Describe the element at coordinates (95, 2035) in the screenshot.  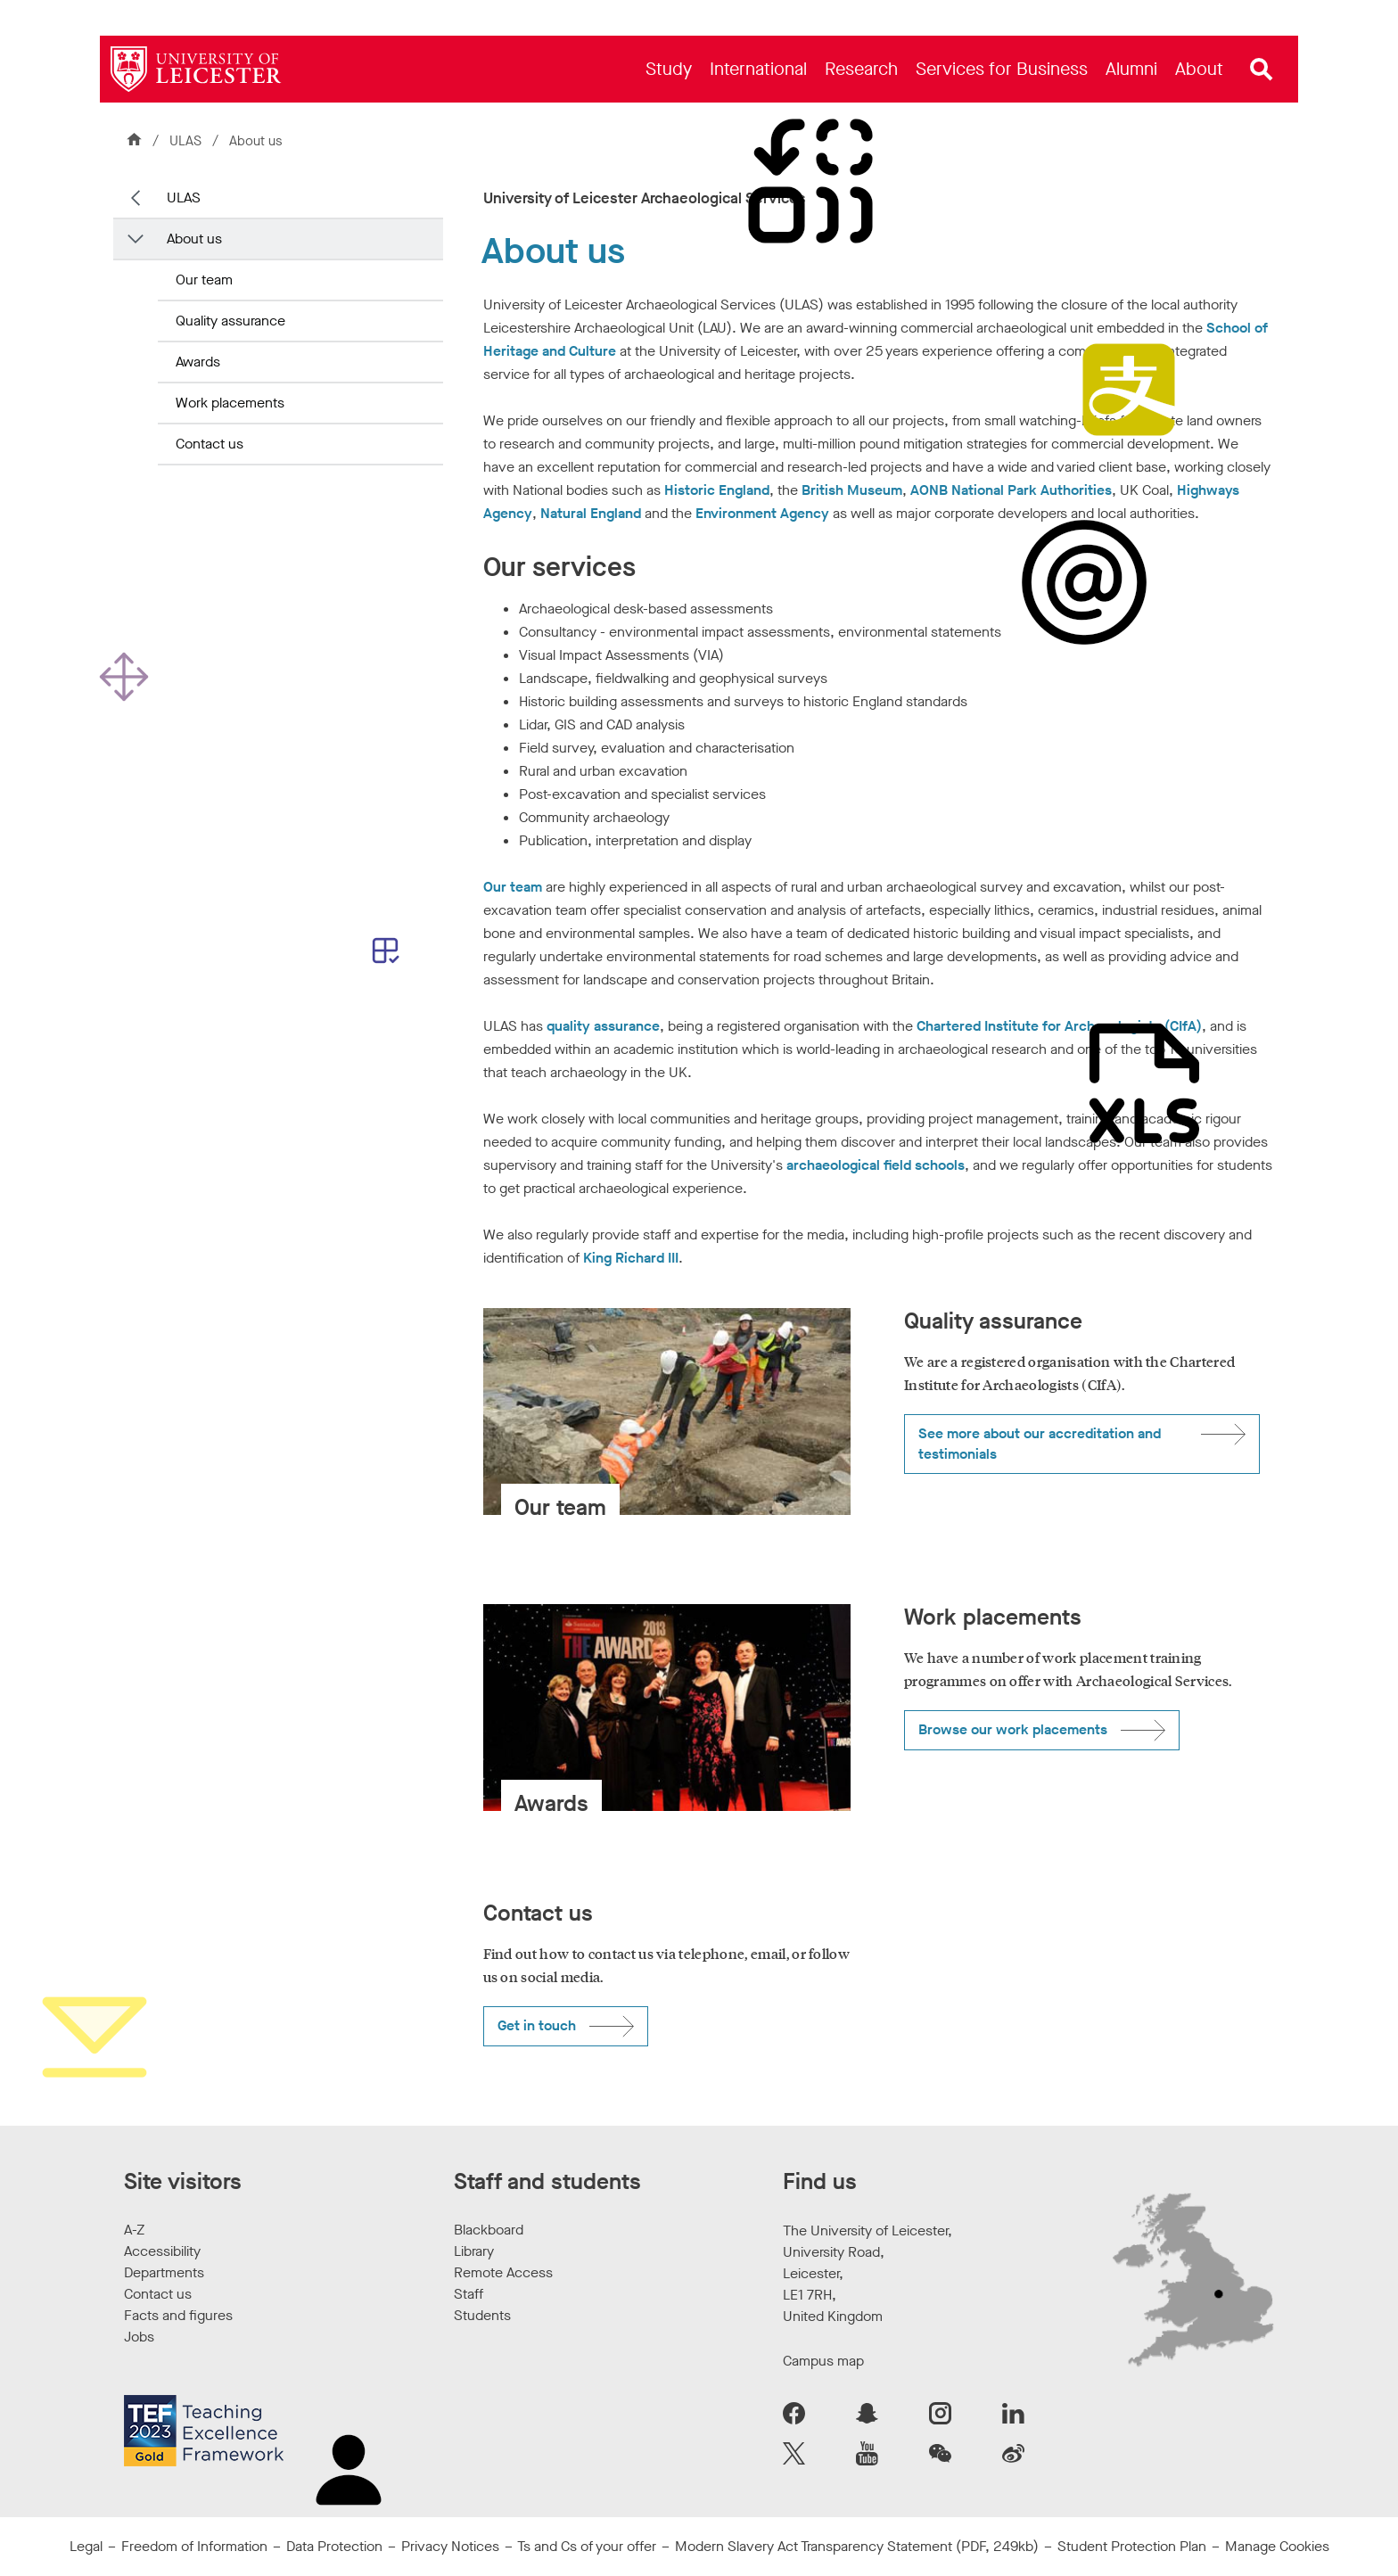
I see `expand content below` at that location.